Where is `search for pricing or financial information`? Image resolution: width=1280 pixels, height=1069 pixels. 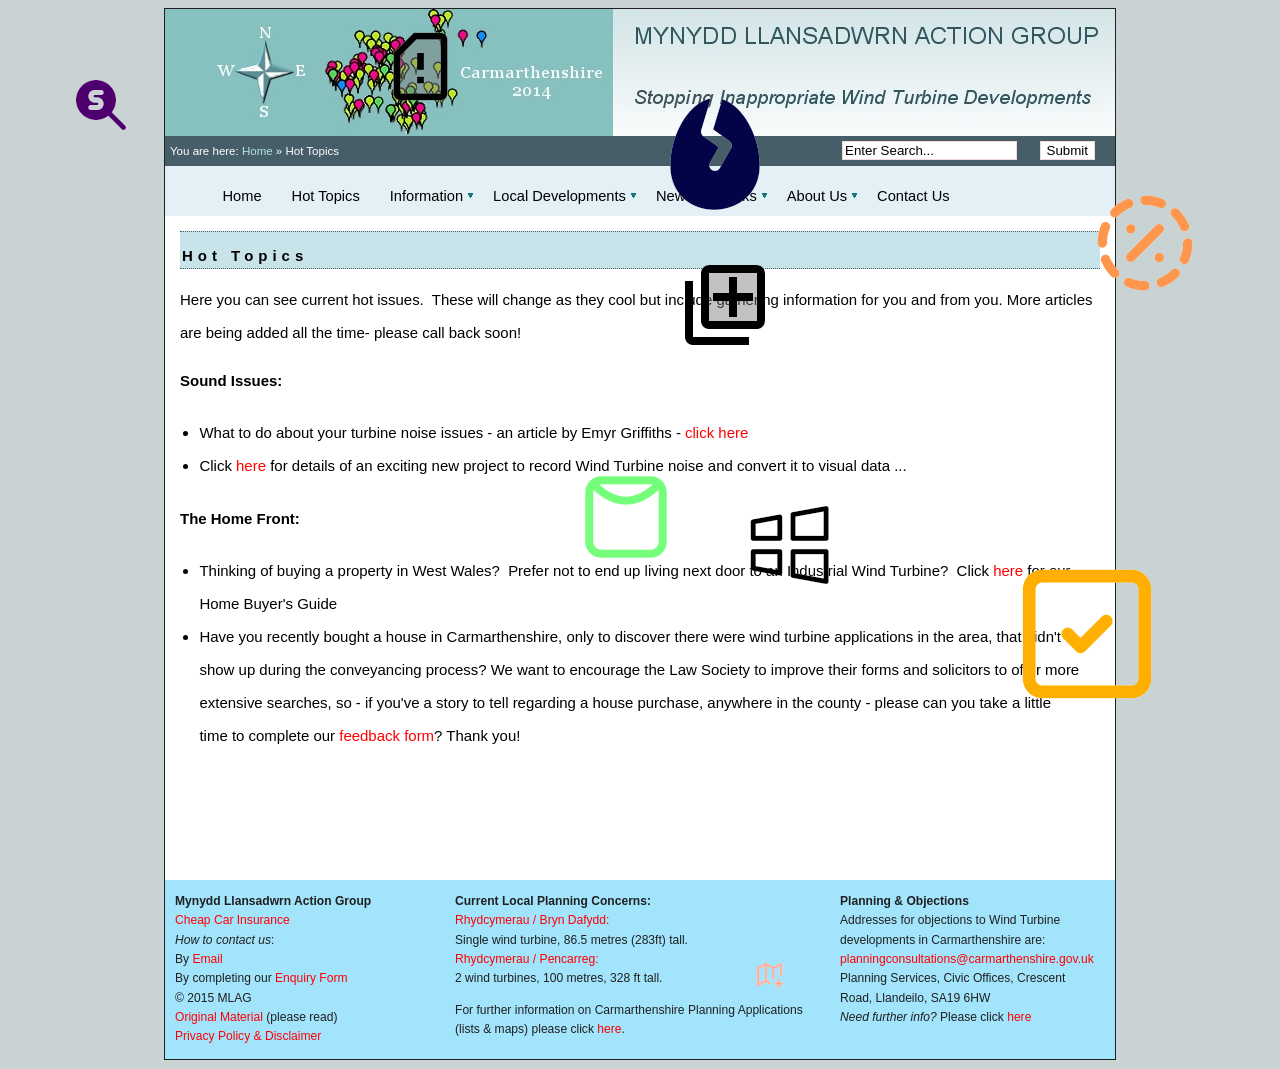 search for pricing or financial information is located at coordinates (101, 105).